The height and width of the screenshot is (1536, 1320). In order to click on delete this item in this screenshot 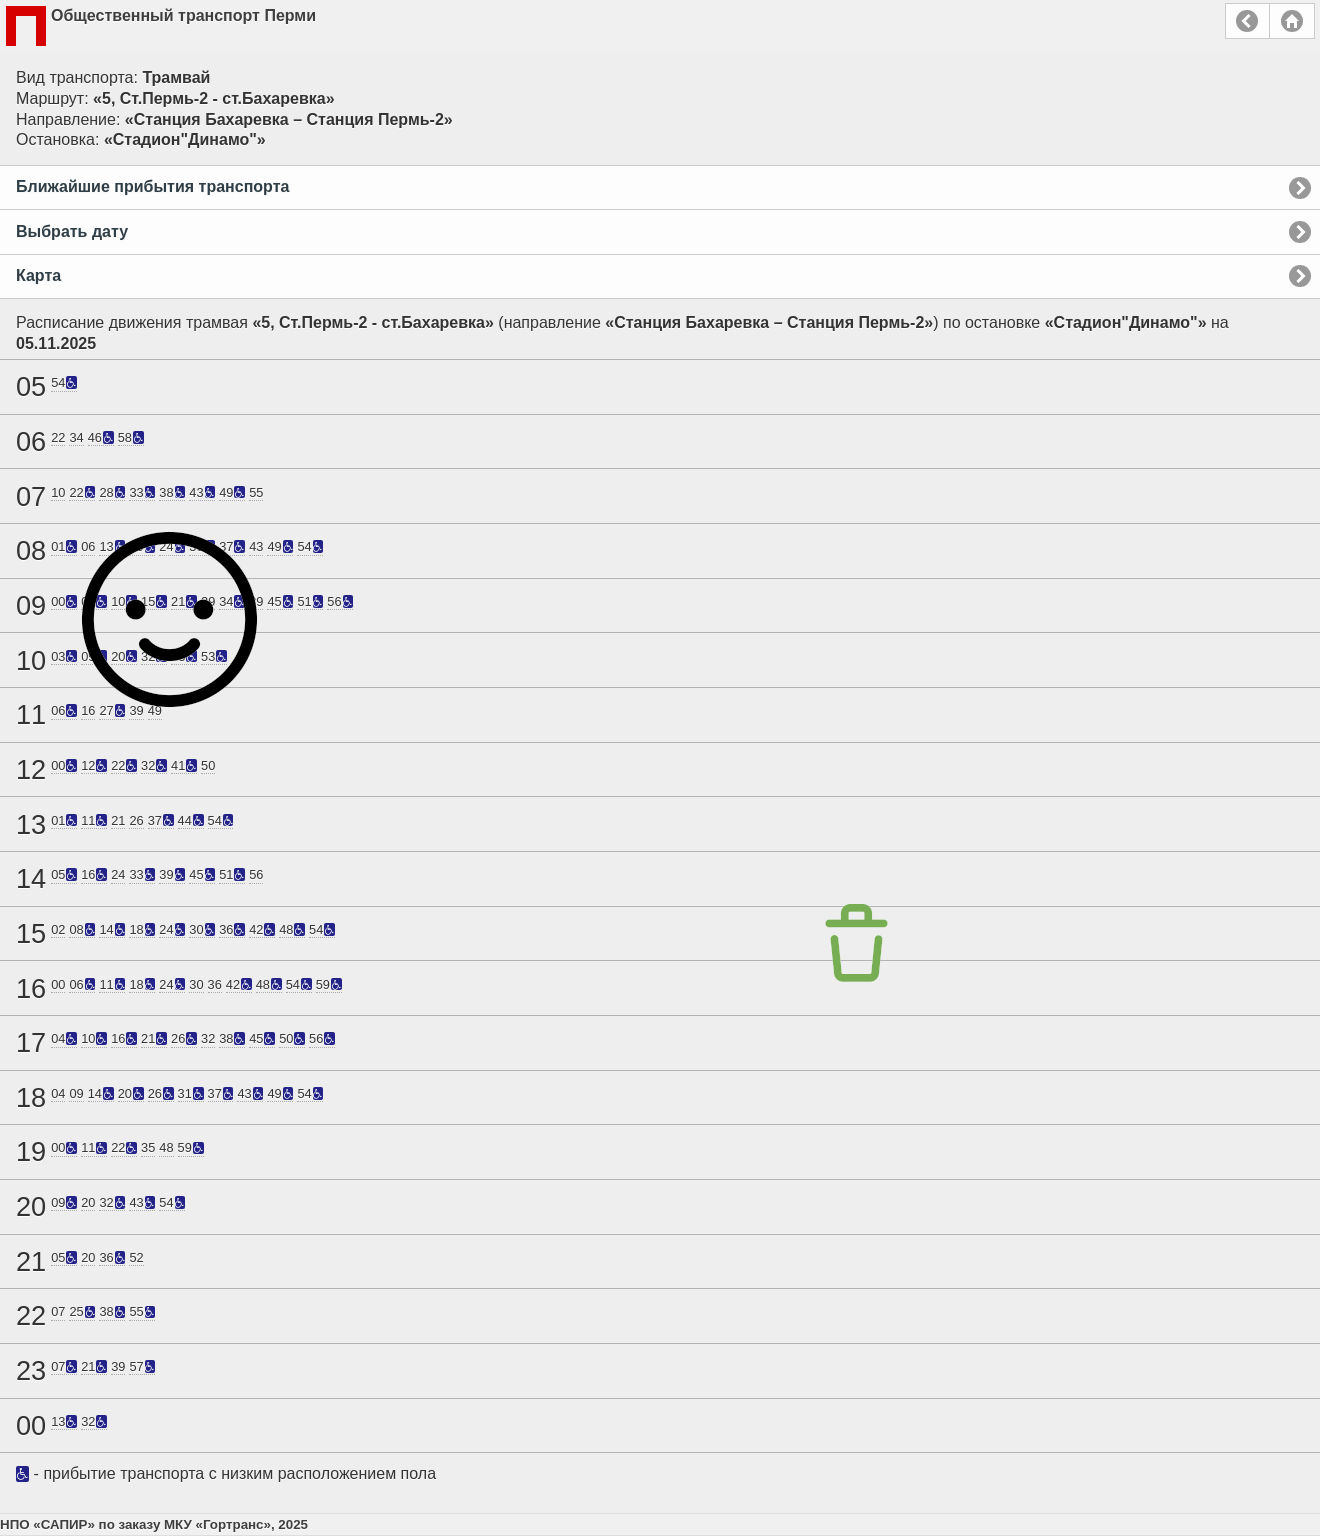, I will do `click(856, 945)`.